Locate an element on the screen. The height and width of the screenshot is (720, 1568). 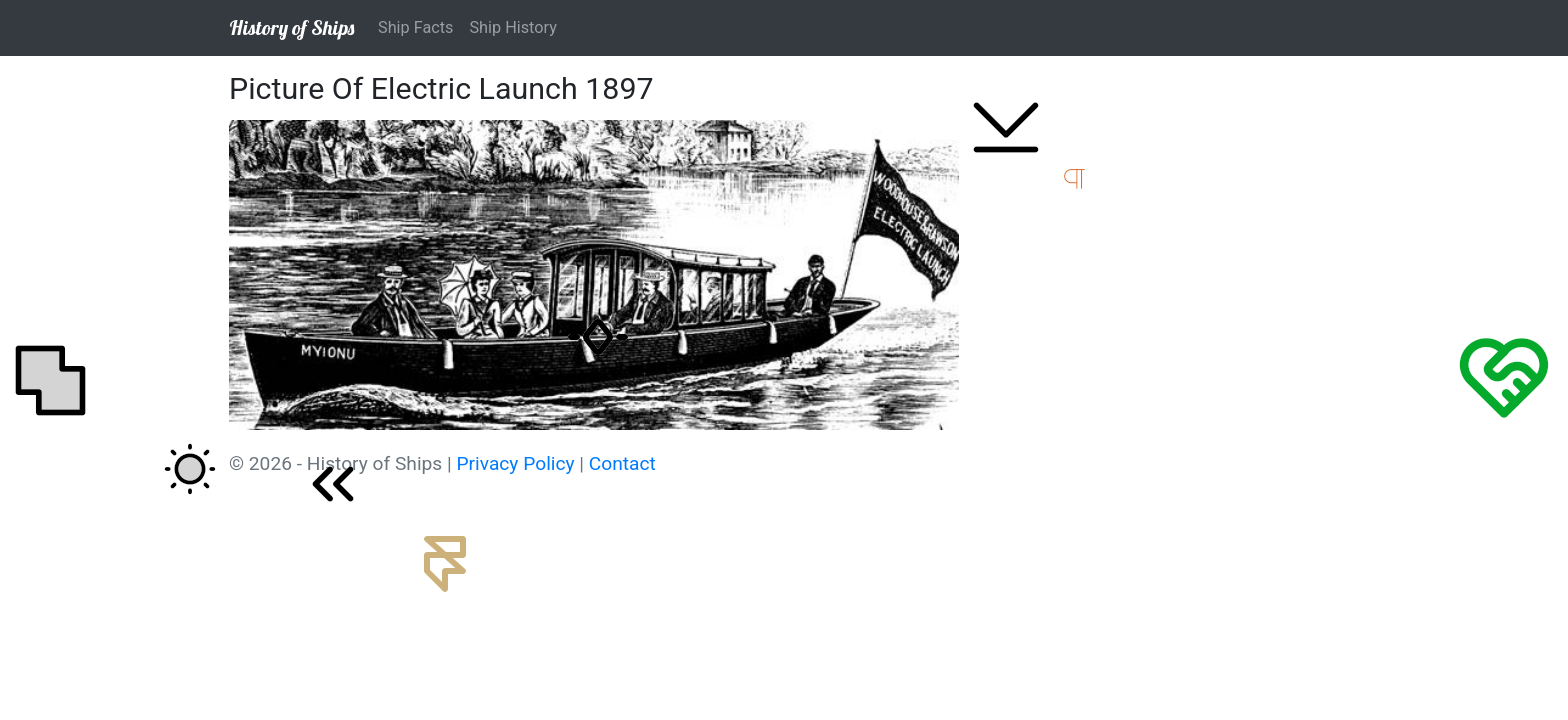
merge or combine selected objects is located at coordinates (50, 380).